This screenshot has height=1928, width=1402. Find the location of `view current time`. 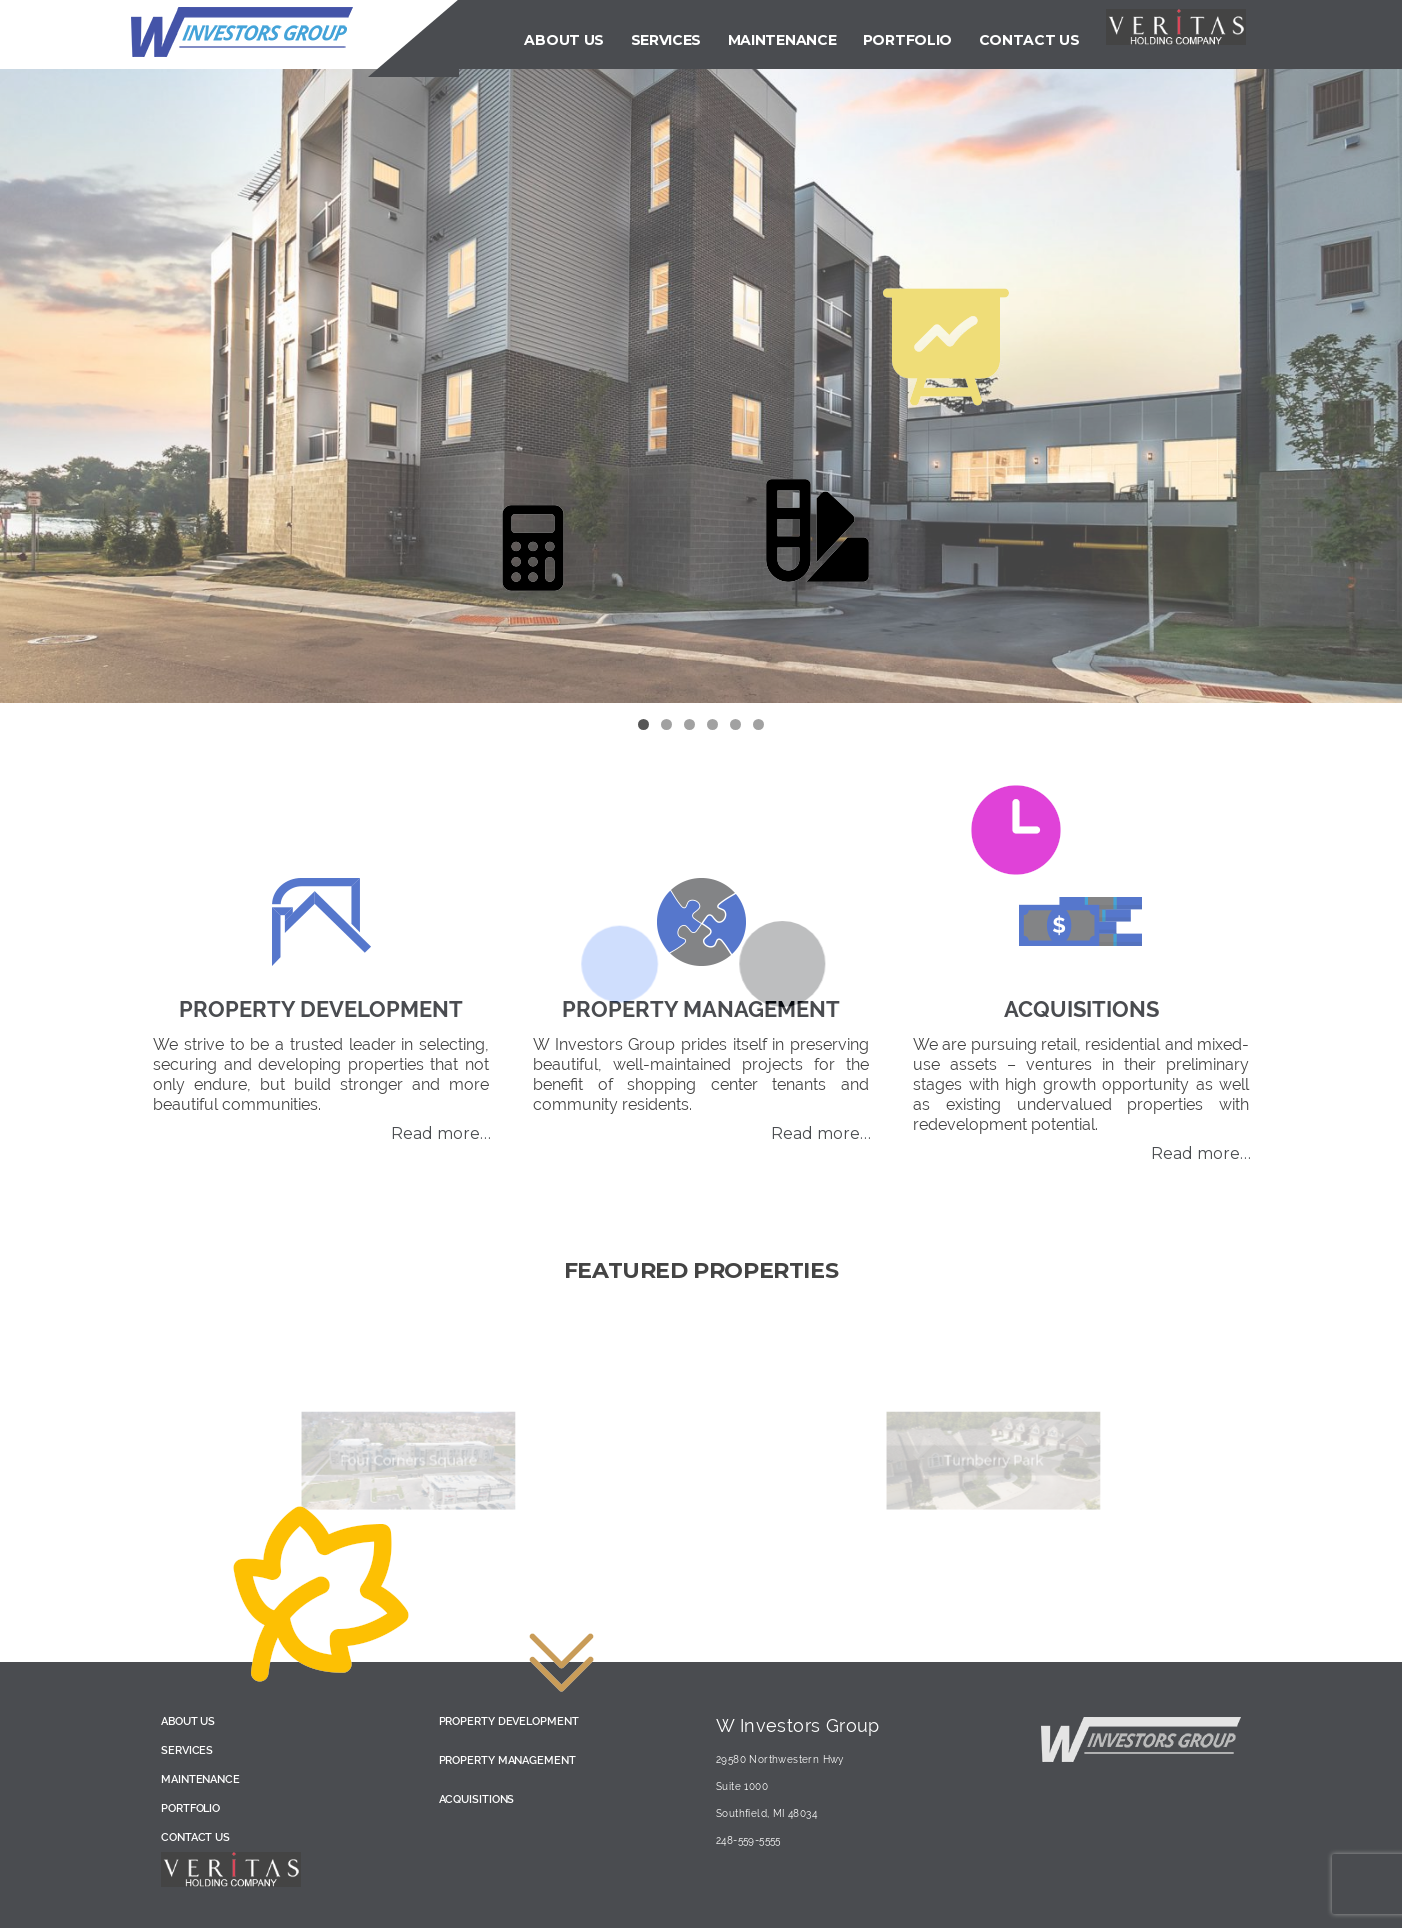

view current time is located at coordinates (1016, 830).